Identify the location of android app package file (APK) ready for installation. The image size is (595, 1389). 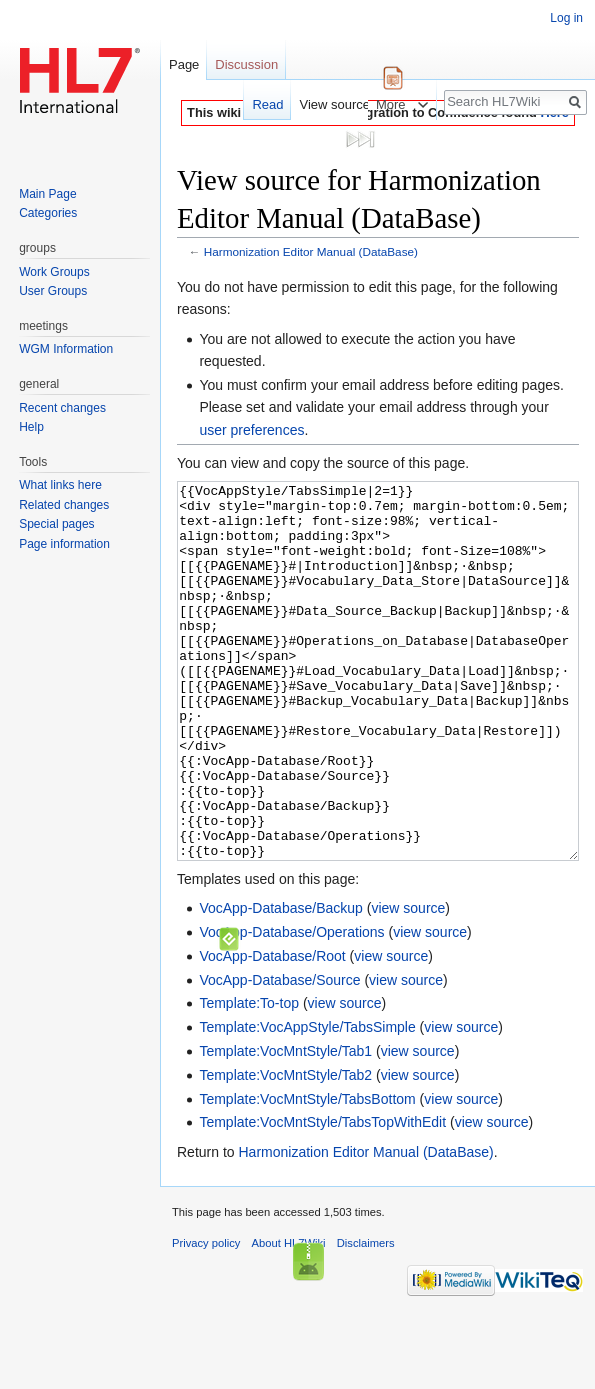
(308, 1261).